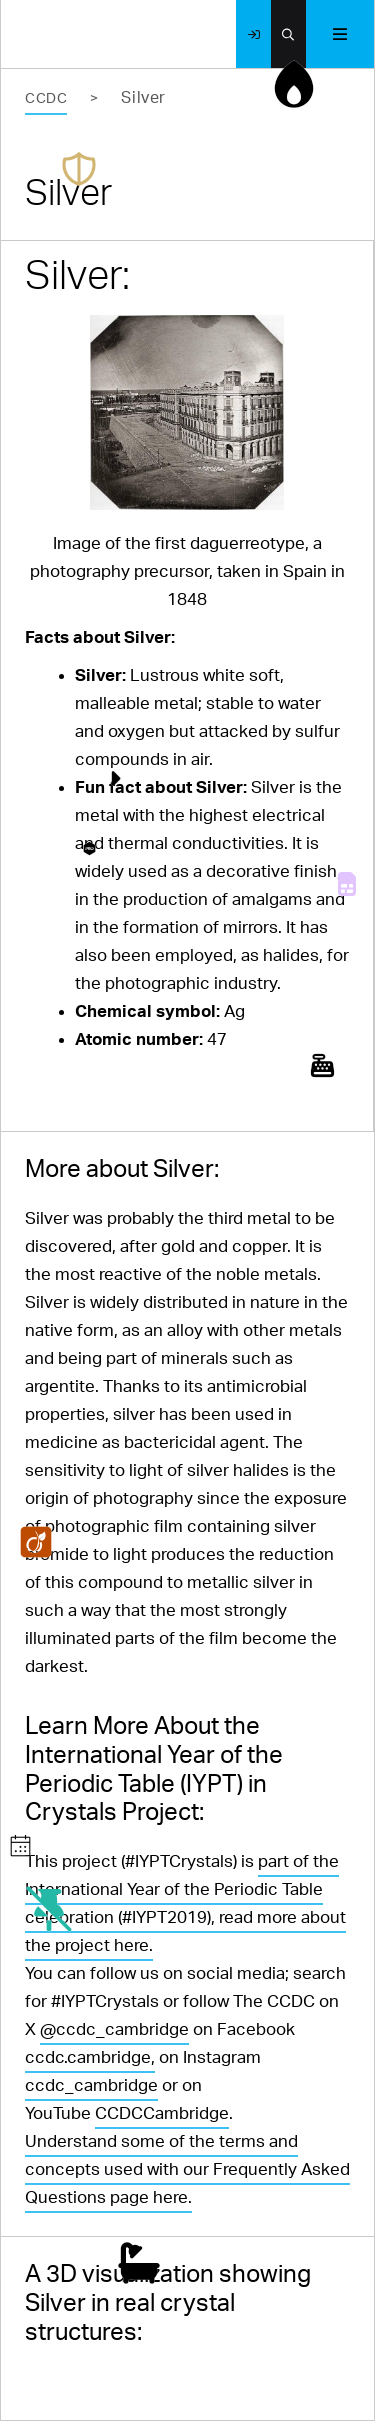 This screenshot has width=375, height=2421. Describe the element at coordinates (89, 848) in the screenshot. I see `themeco brand logo` at that location.